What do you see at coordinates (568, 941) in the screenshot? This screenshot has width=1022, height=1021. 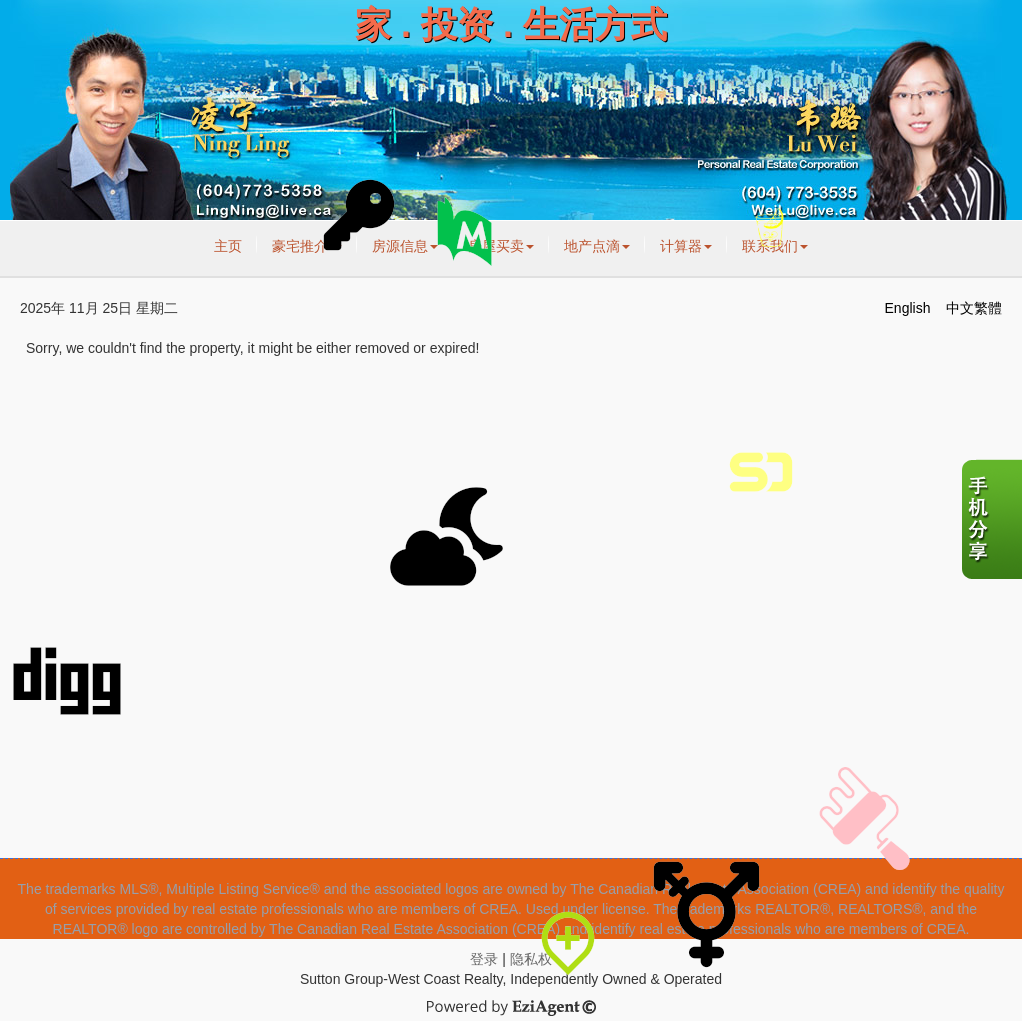 I see `add a new location pin` at bounding box center [568, 941].